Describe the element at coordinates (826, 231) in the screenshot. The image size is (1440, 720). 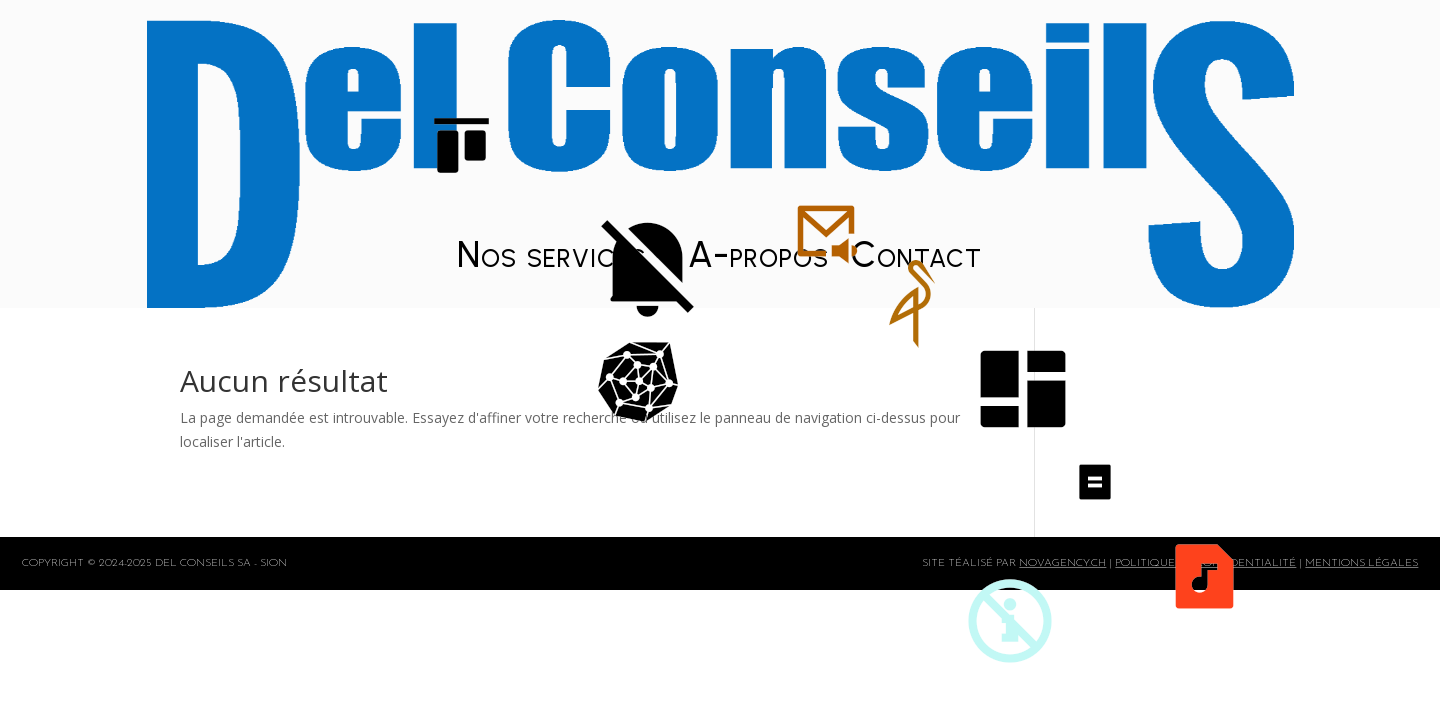
I see `manage email notification sounds` at that location.